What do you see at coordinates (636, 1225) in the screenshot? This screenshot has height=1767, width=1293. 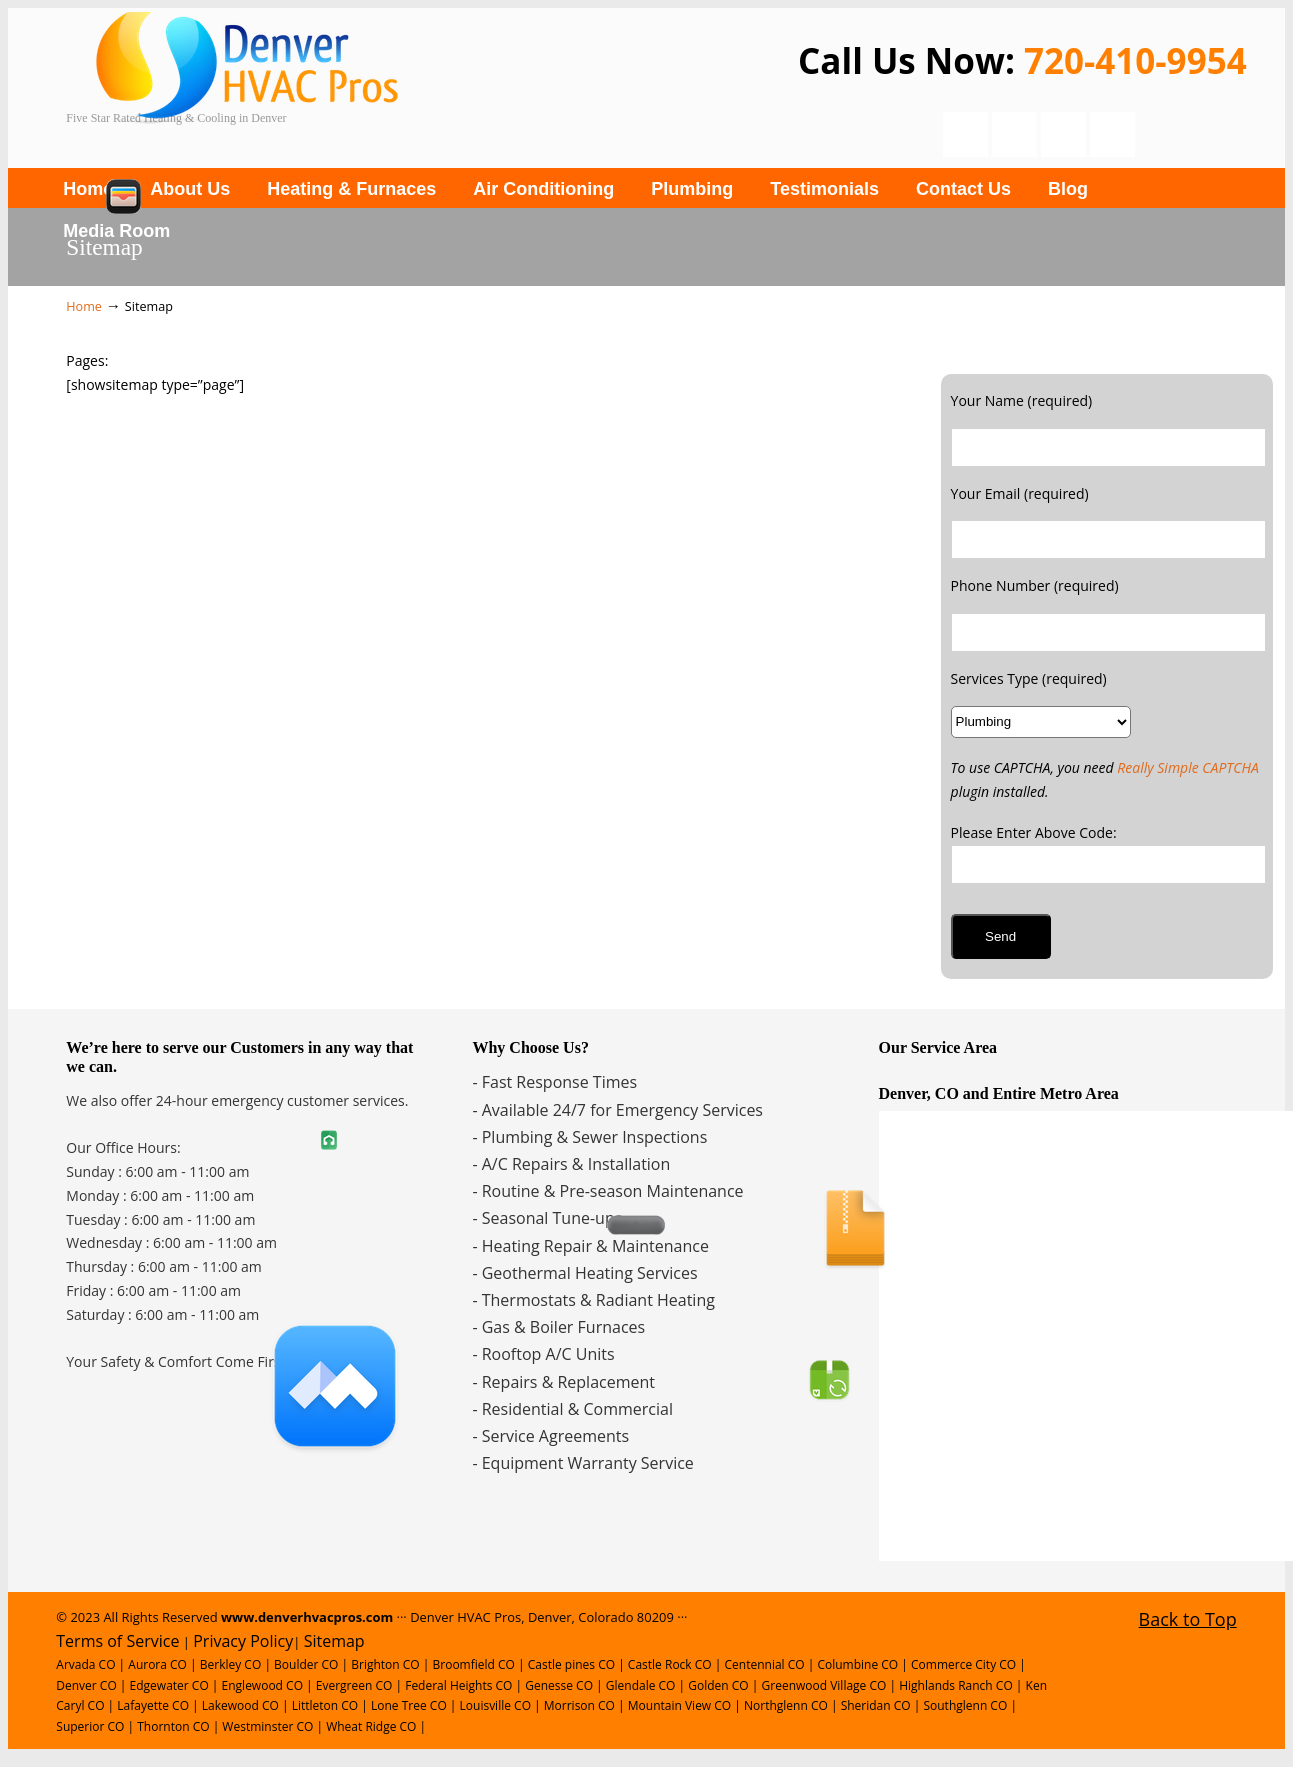 I see `connect to a bluetooth speaker` at bounding box center [636, 1225].